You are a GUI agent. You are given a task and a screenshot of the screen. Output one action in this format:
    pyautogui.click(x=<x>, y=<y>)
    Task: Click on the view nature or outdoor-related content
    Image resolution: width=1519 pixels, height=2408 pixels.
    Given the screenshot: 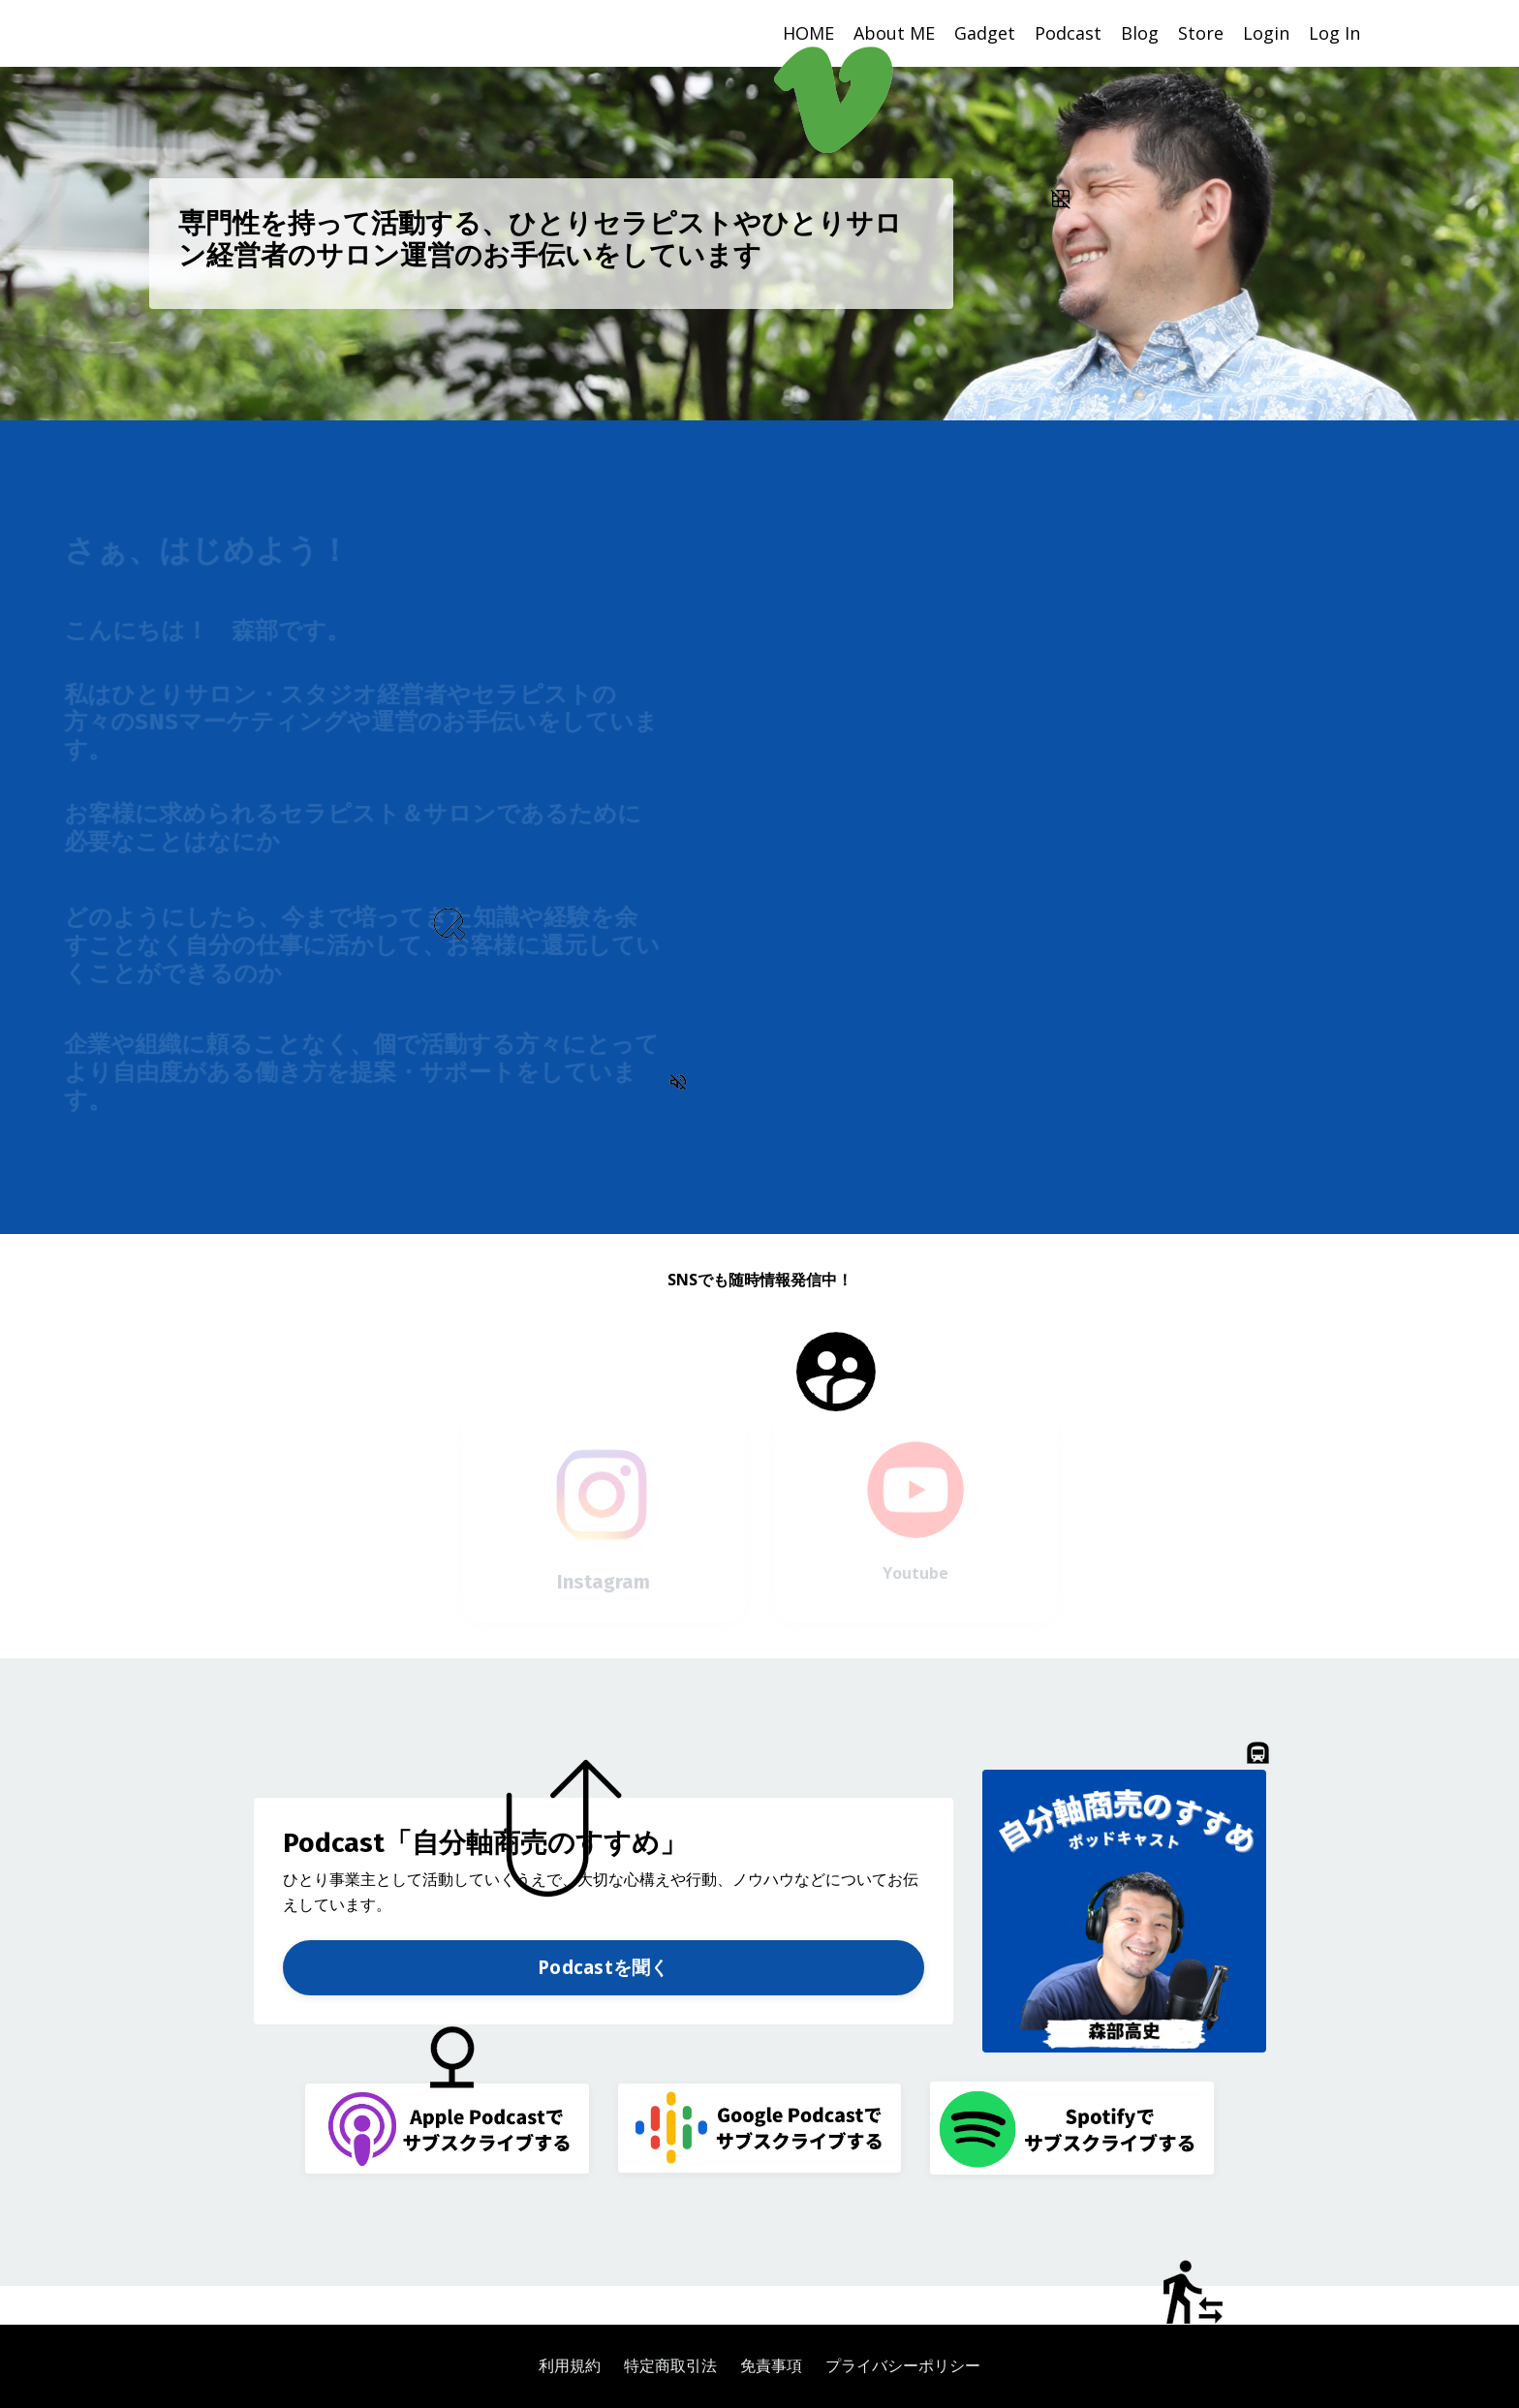 What is the action you would take?
    pyautogui.click(x=451, y=2056)
    